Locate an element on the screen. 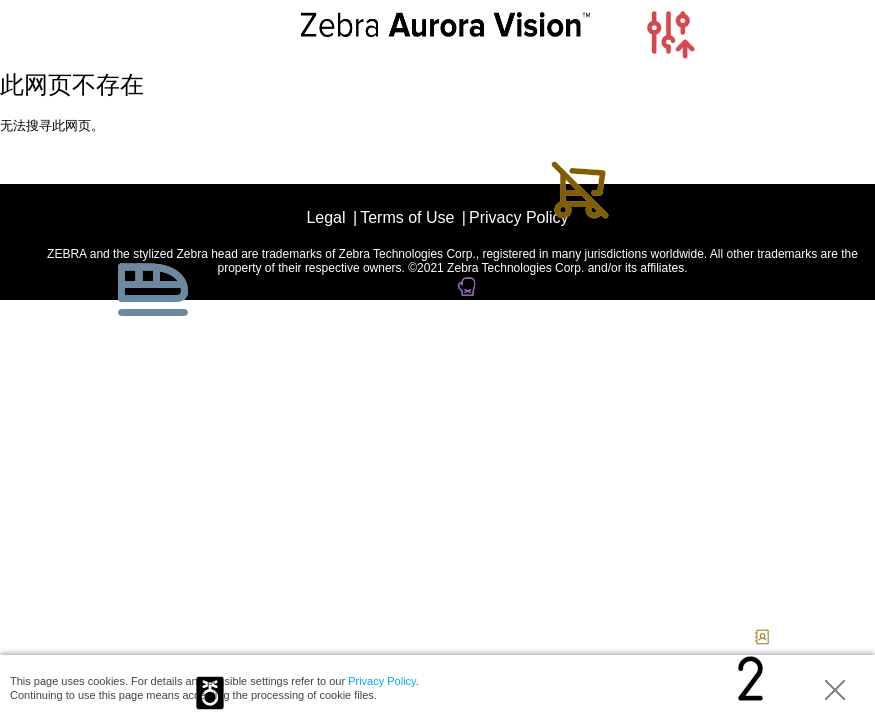 The image size is (875, 720). open your contacts list is located at coordinates (762, 637).